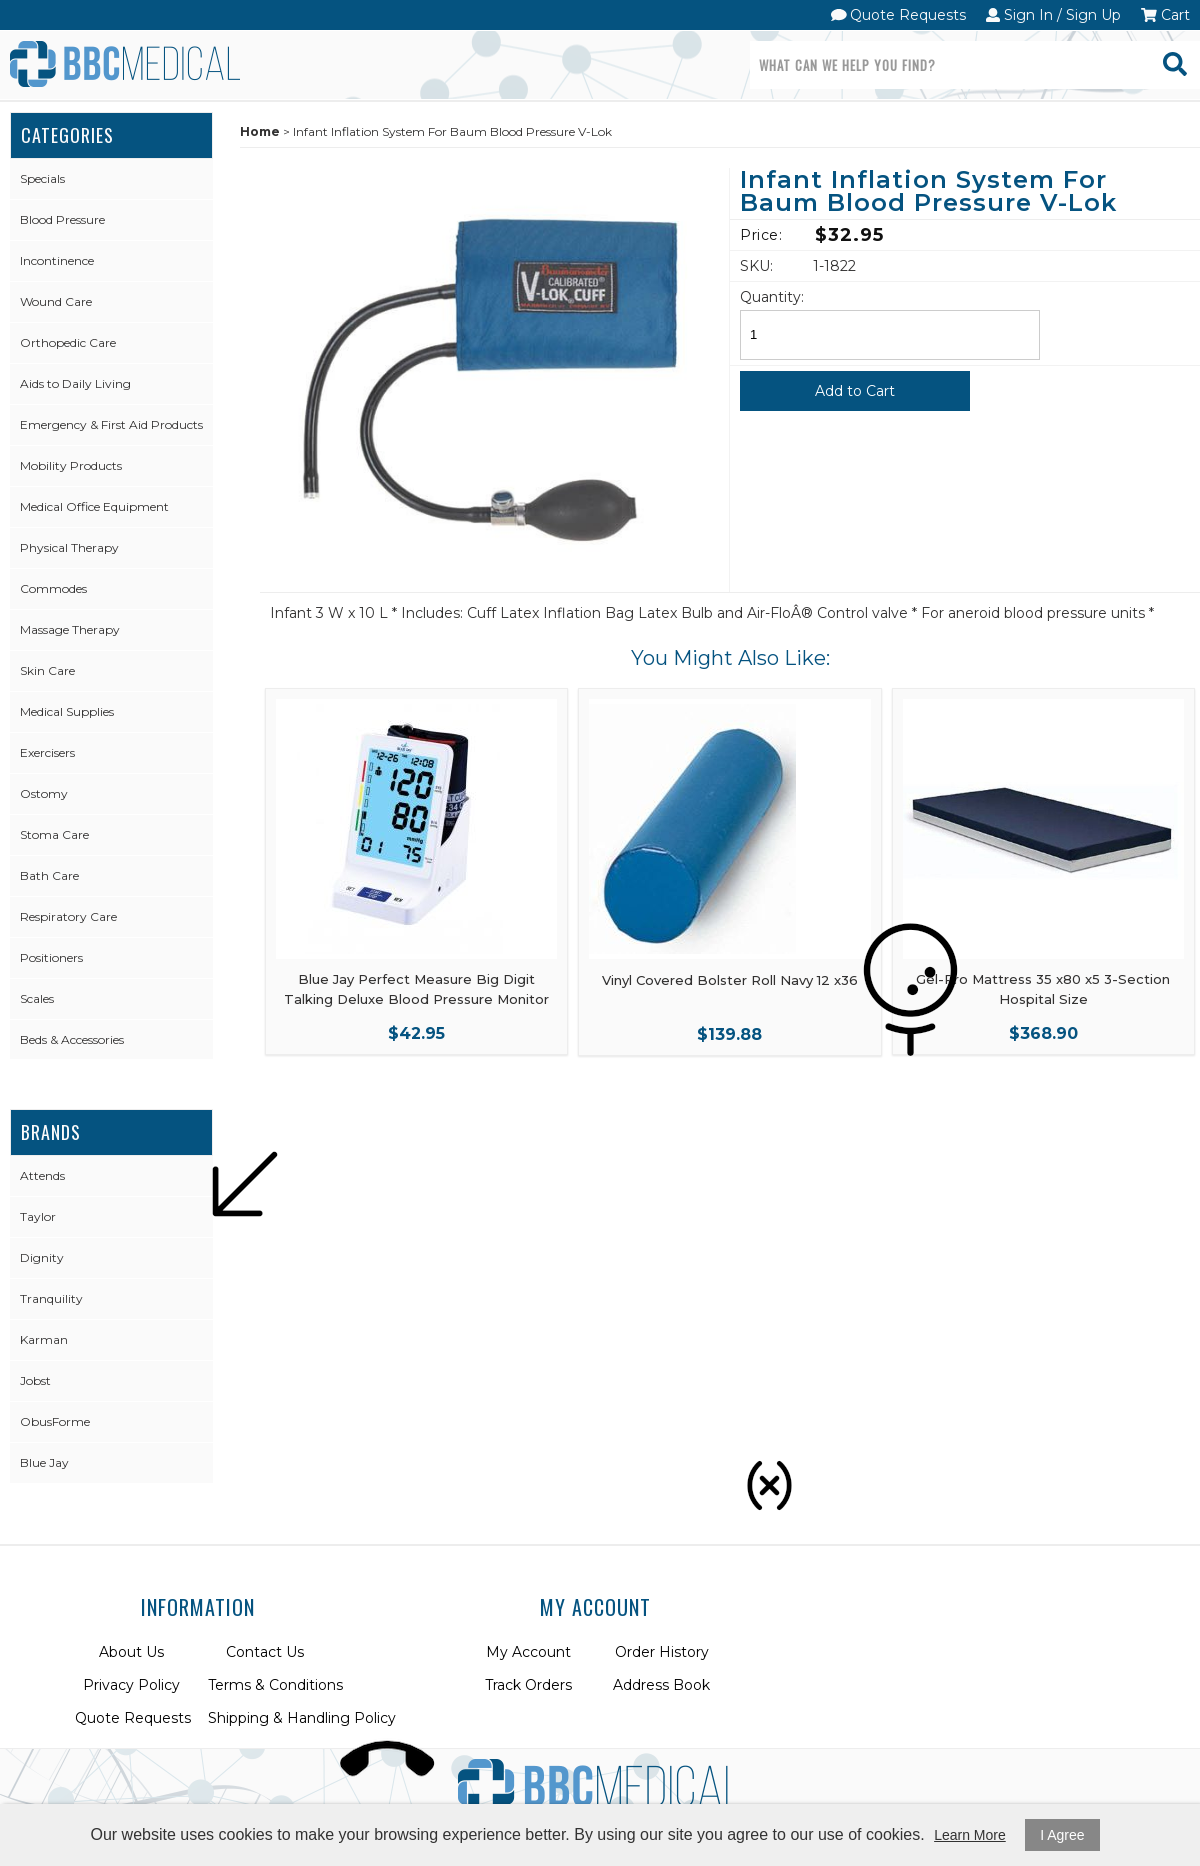 This screenshot has width=1200, height=1866. What do you see at coordinates (245, 1184) in the screenshot?
I see `navigate to previous or back` at bounding box center [245, 1184].